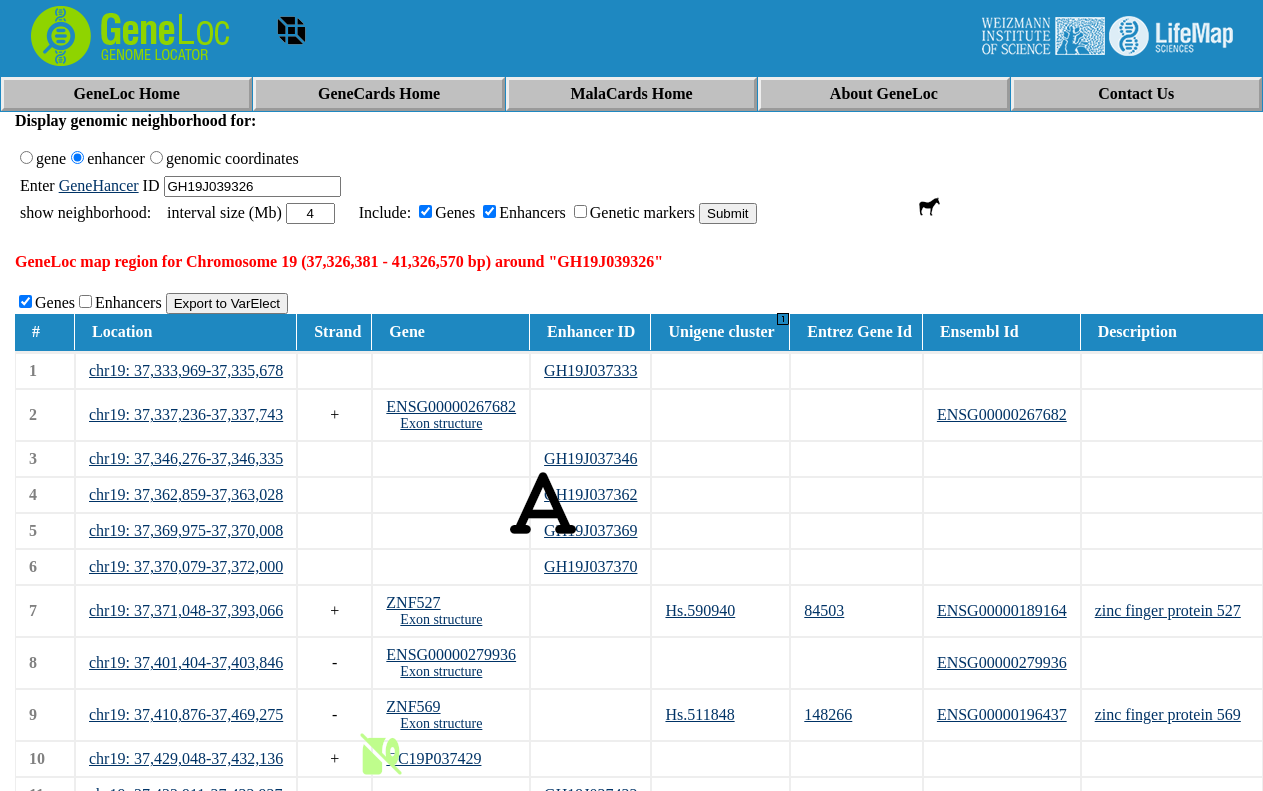  Describe the element at coordinates (929, 206) in the screenshot. I see `visit Sticker Mule website or app` at that location.